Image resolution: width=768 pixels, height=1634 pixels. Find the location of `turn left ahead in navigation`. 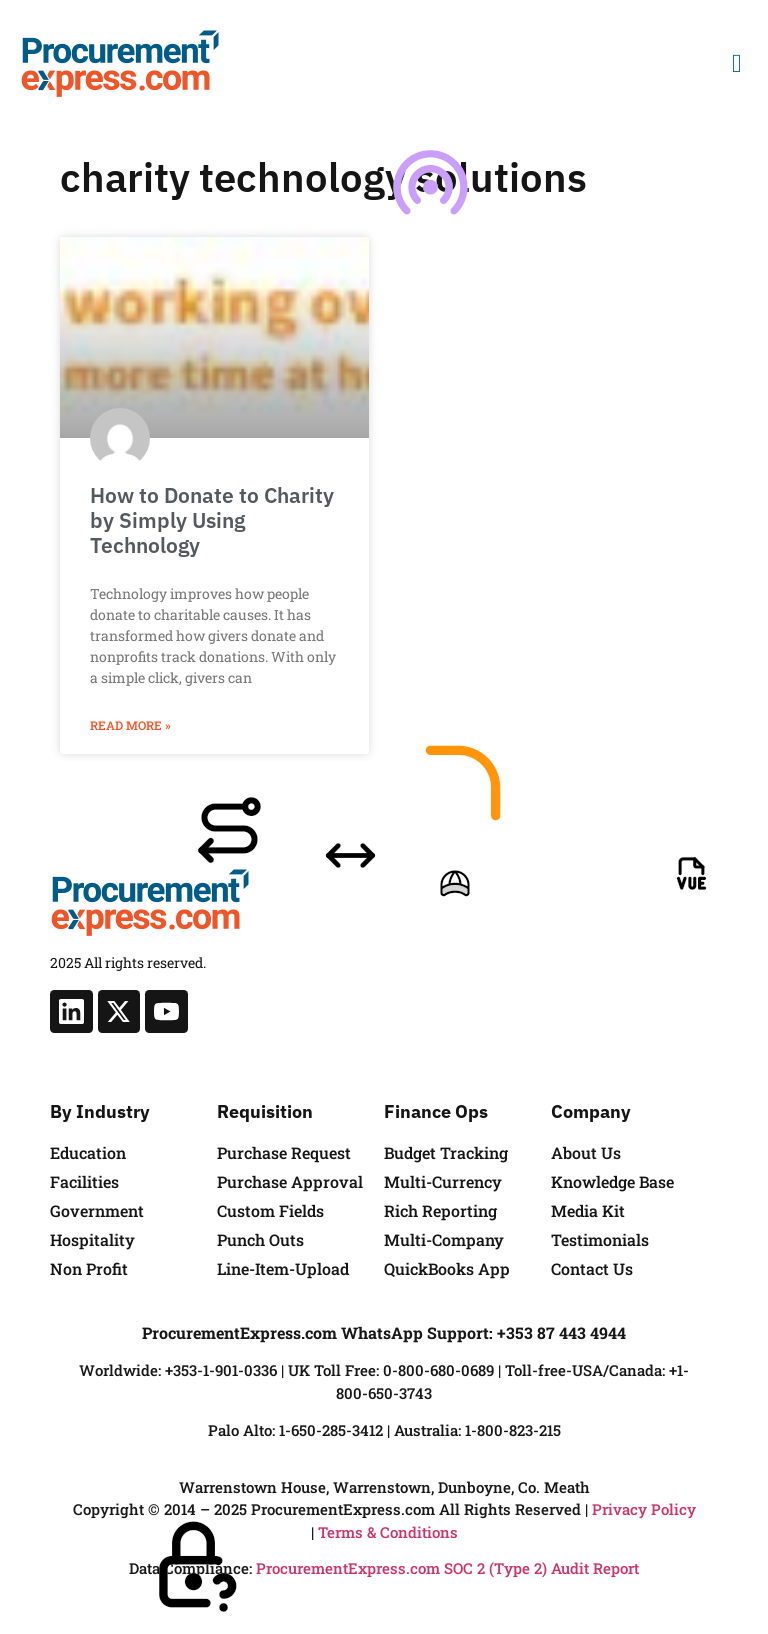

turn left ahead in navigation is located at coordinates (229, 828).